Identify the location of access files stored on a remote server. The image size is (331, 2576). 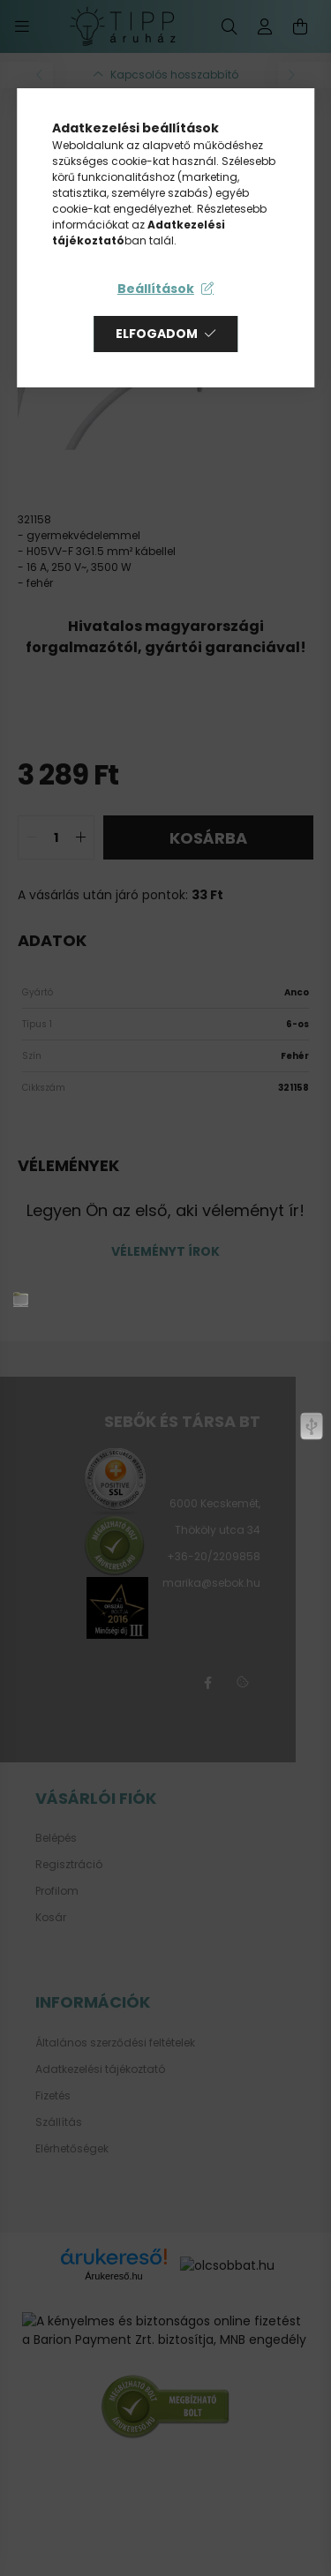
(20, 1299).